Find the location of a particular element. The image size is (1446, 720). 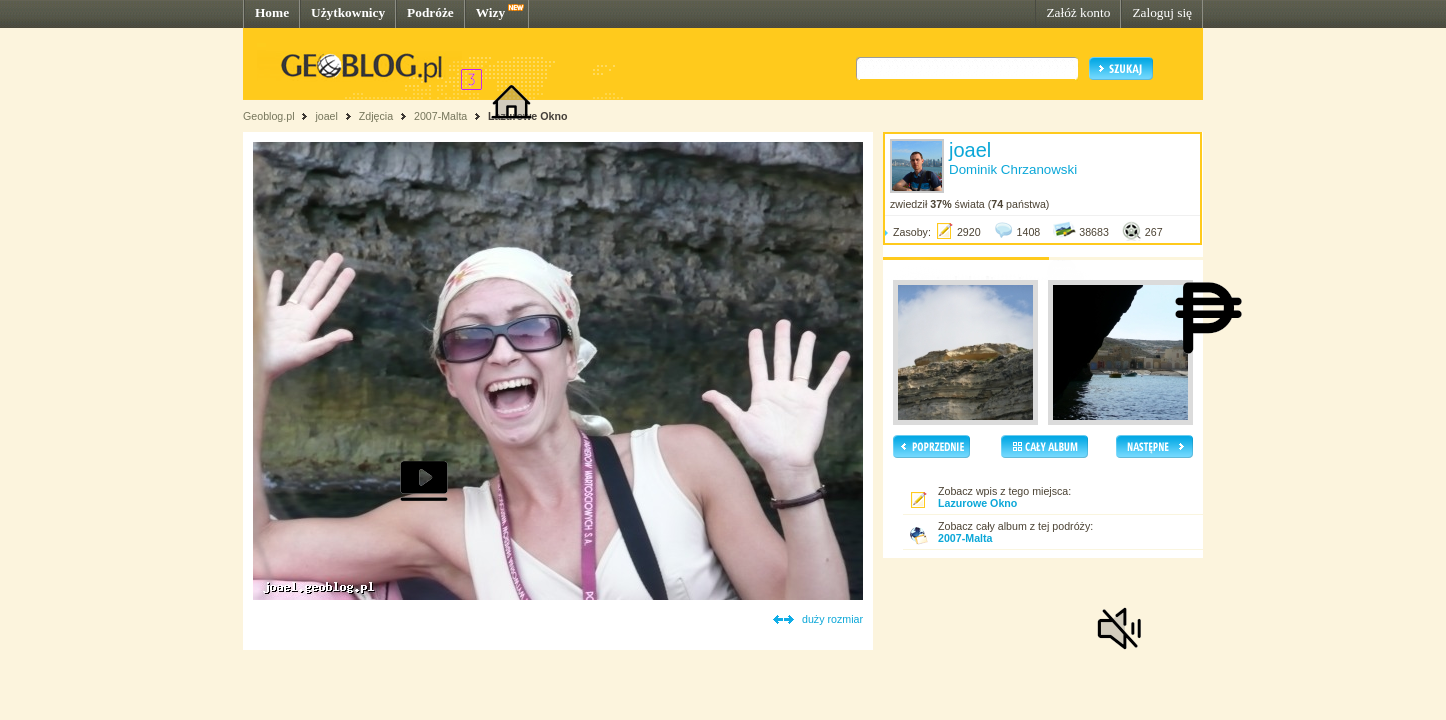

navigate to home screen is located at coordinates (511, 102).